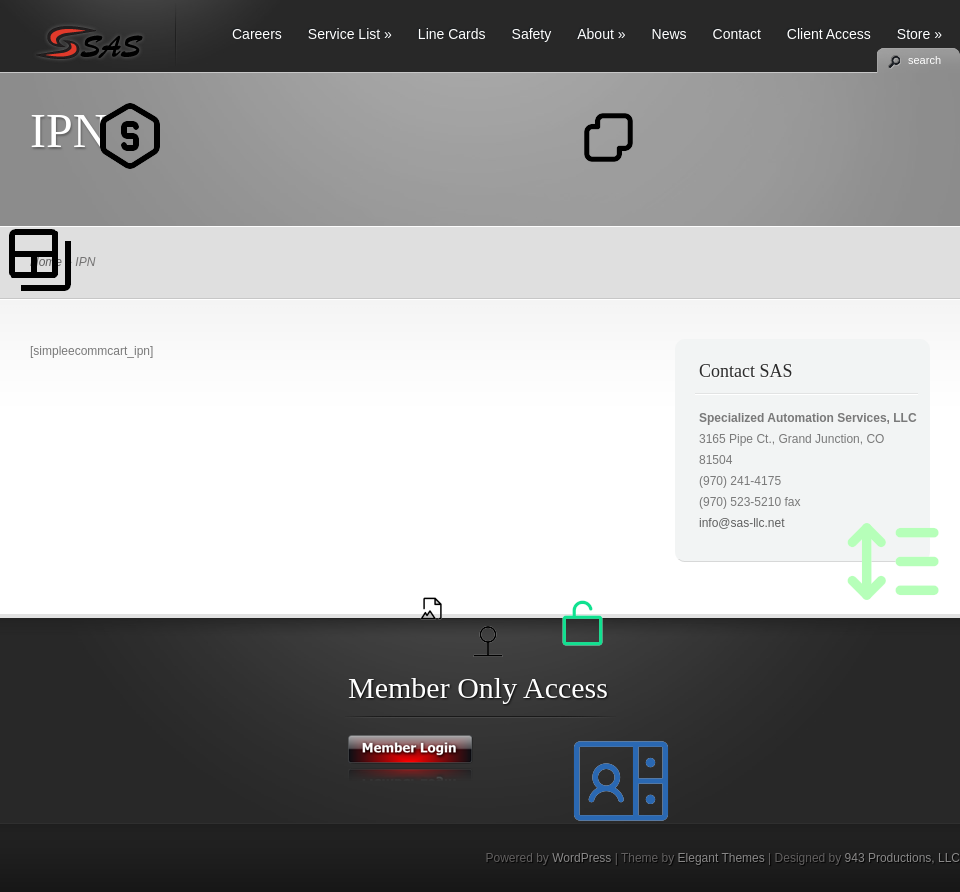 The height and width of the screenshot is (892, 960). I want to click on mark a location on the map, so click(488, 642).